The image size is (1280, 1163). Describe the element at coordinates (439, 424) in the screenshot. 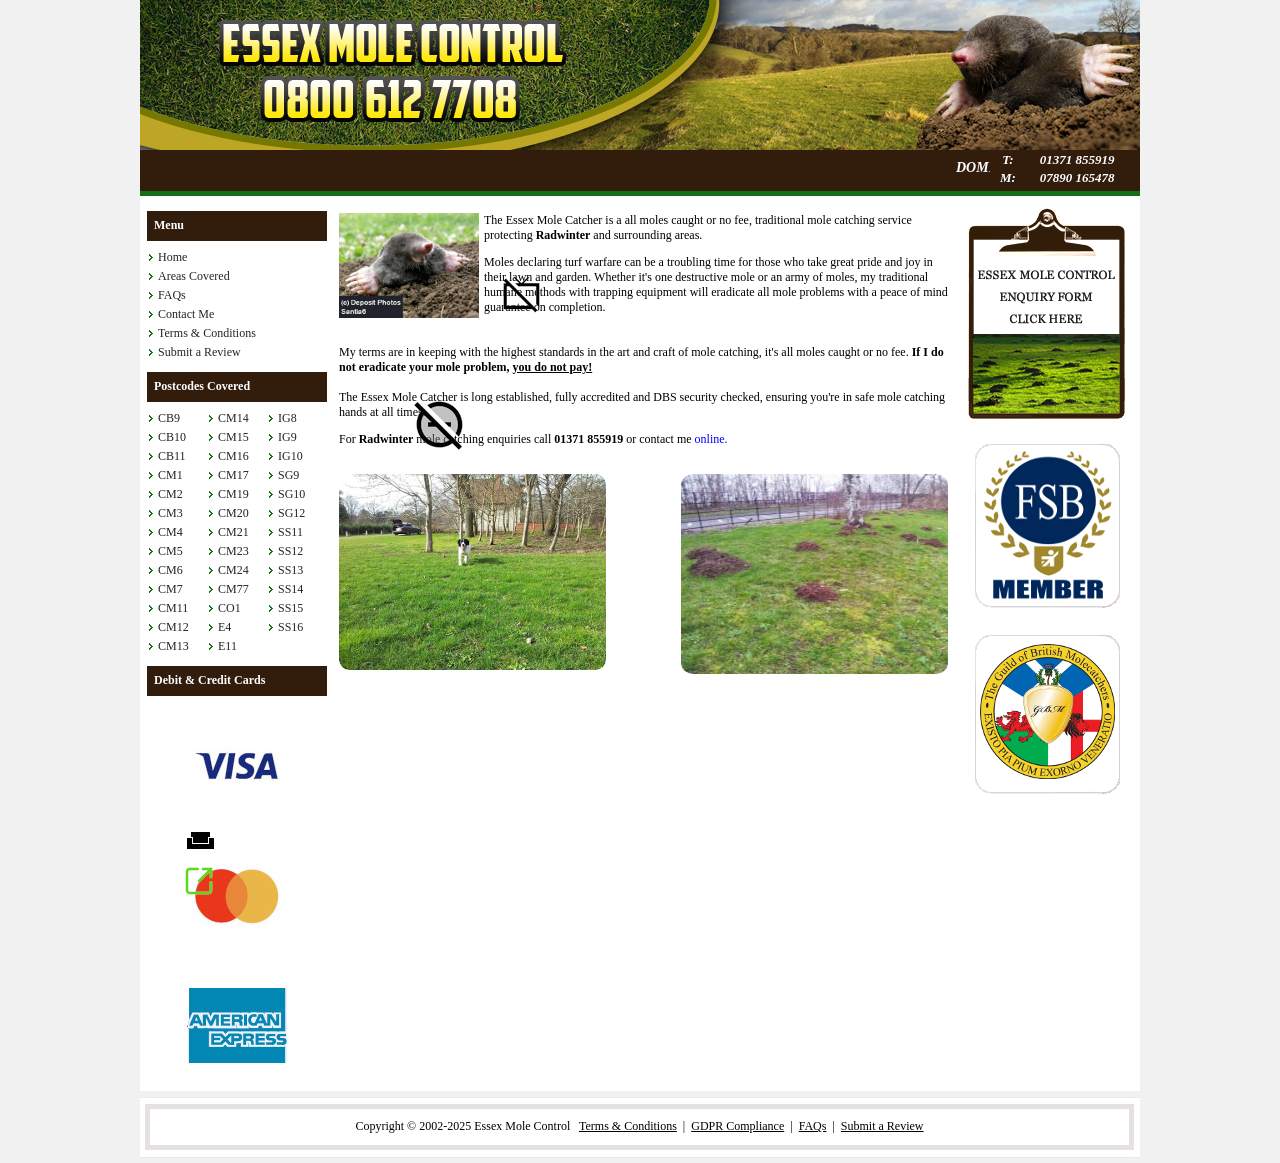

I see `disable do not disturb mode` at that location.